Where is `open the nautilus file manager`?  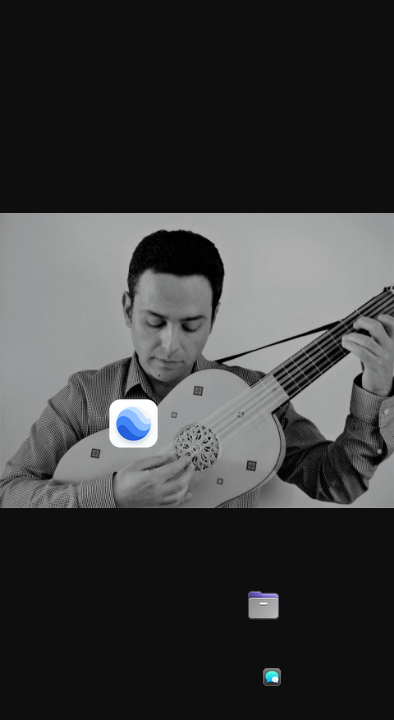
open the nautilus file manager is located at coordinates (263, 604).